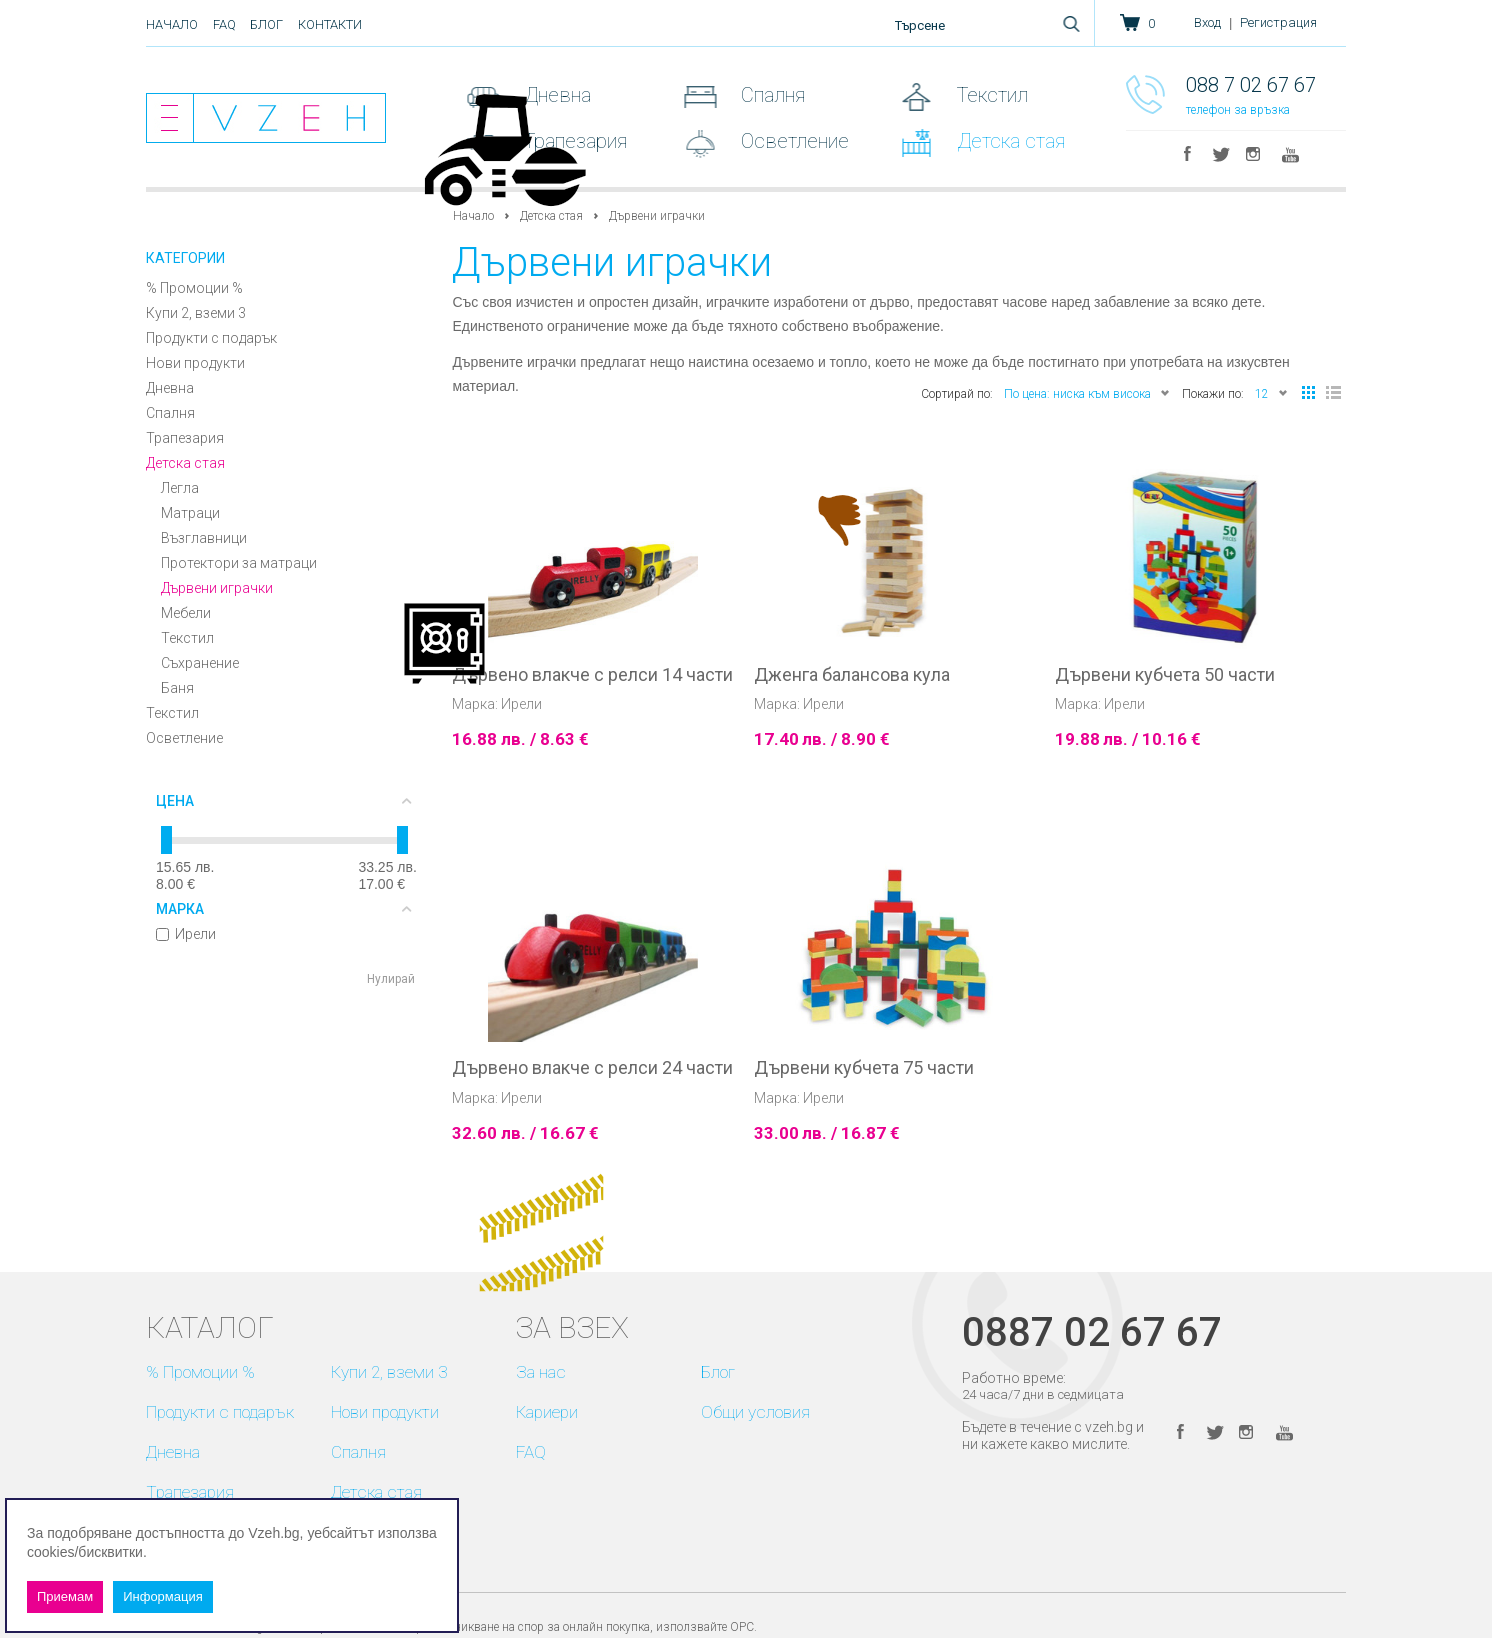 The image size is (1492, 1638). What do you see at coordinates (541, 1229) in the screenshot?
I see `indicates off-road or vehicle trail mode` at bounding box center [541, 1229].